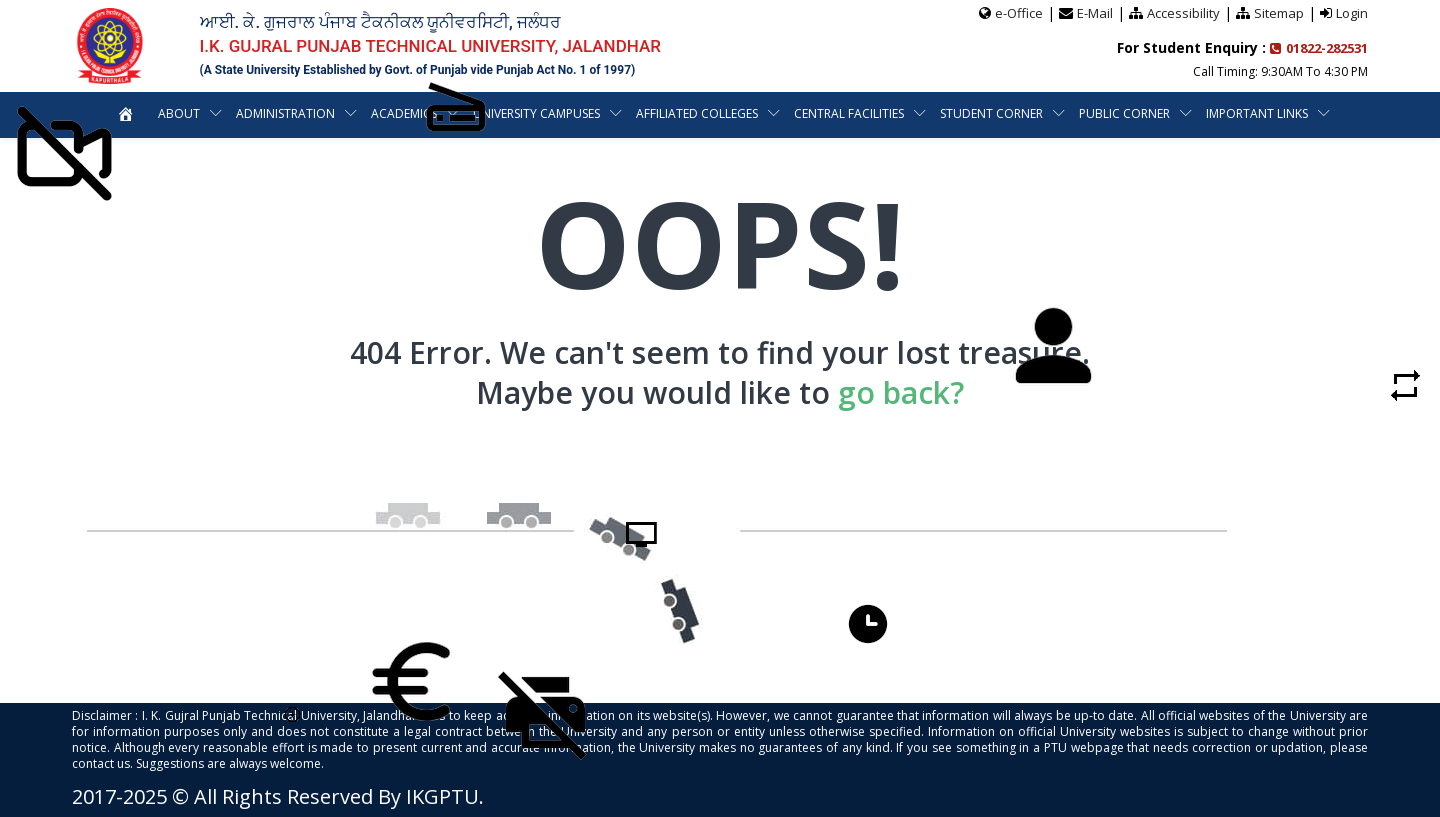 The image size is (1440, 817). Describe the element at coordinates (64, 153) in the screenshot. I see `turn off camera or disable video` at that location.